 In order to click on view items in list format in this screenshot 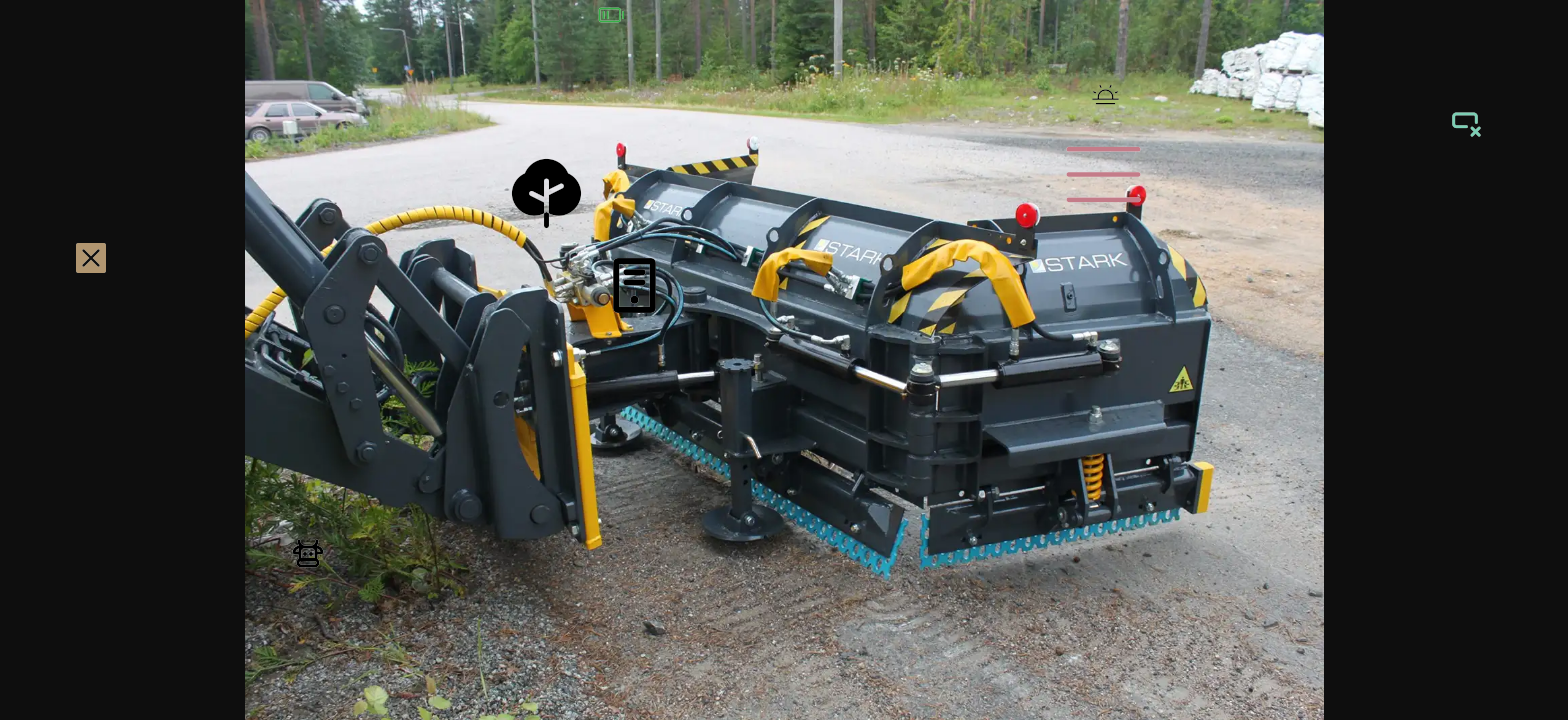, I will do `click(1103, 174)`.